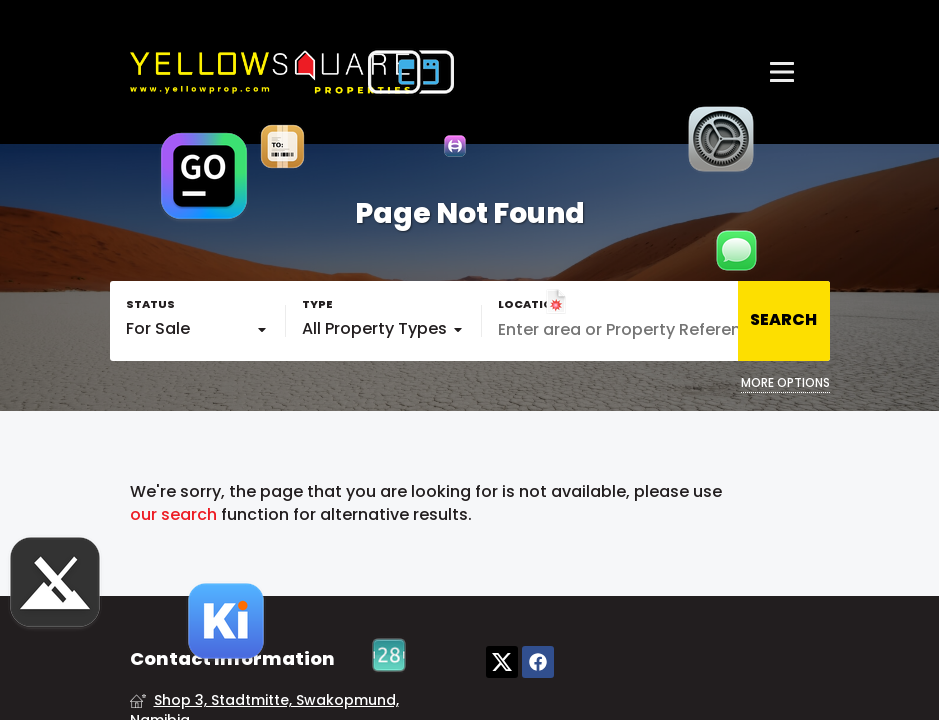  Describe the element at coordinates (411, 72) in the screenshot. I see `side-by-side window layout with focus on right screen` at that location.